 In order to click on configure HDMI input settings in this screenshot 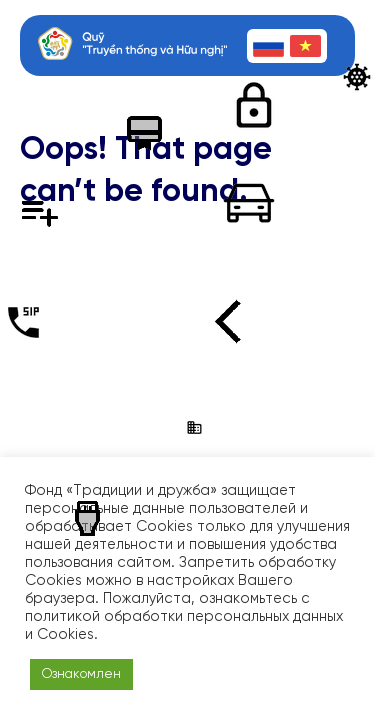, I will do `click(87, 518)`.